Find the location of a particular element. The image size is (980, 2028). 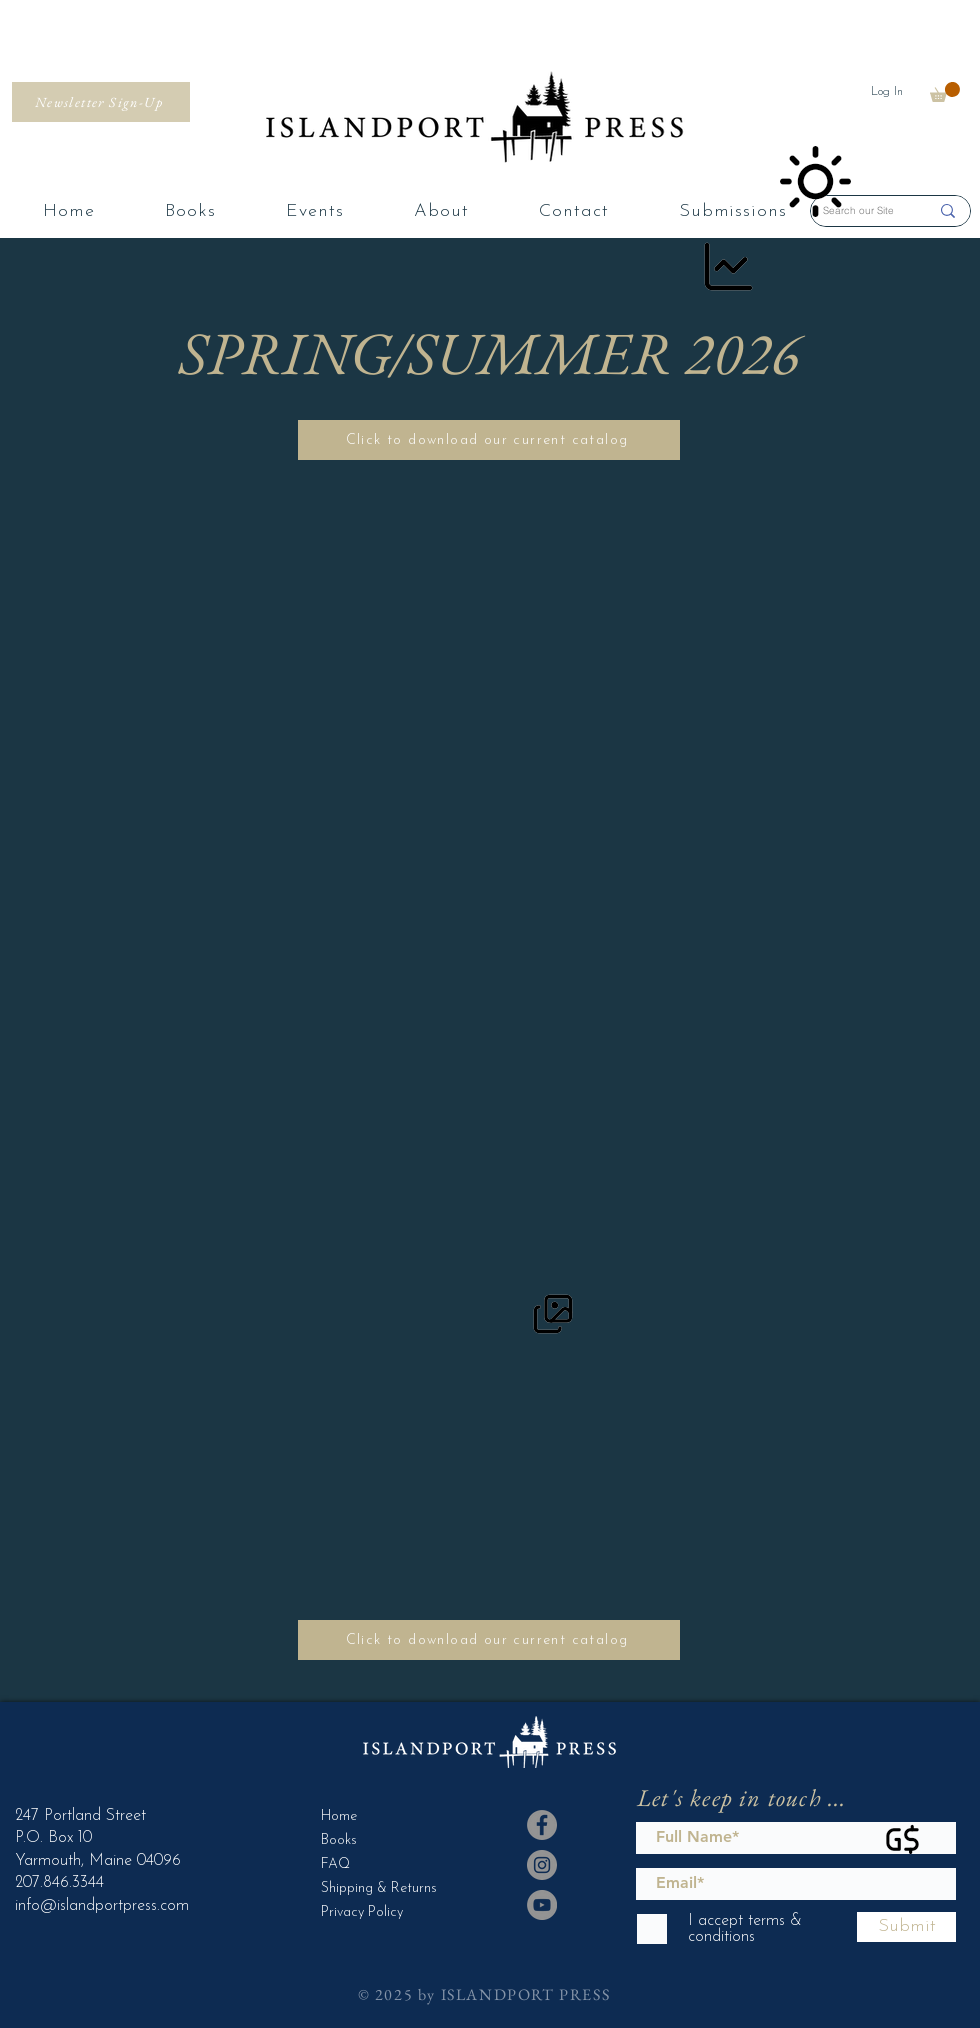

view analytics and trends is located at coordinates (728, 266).